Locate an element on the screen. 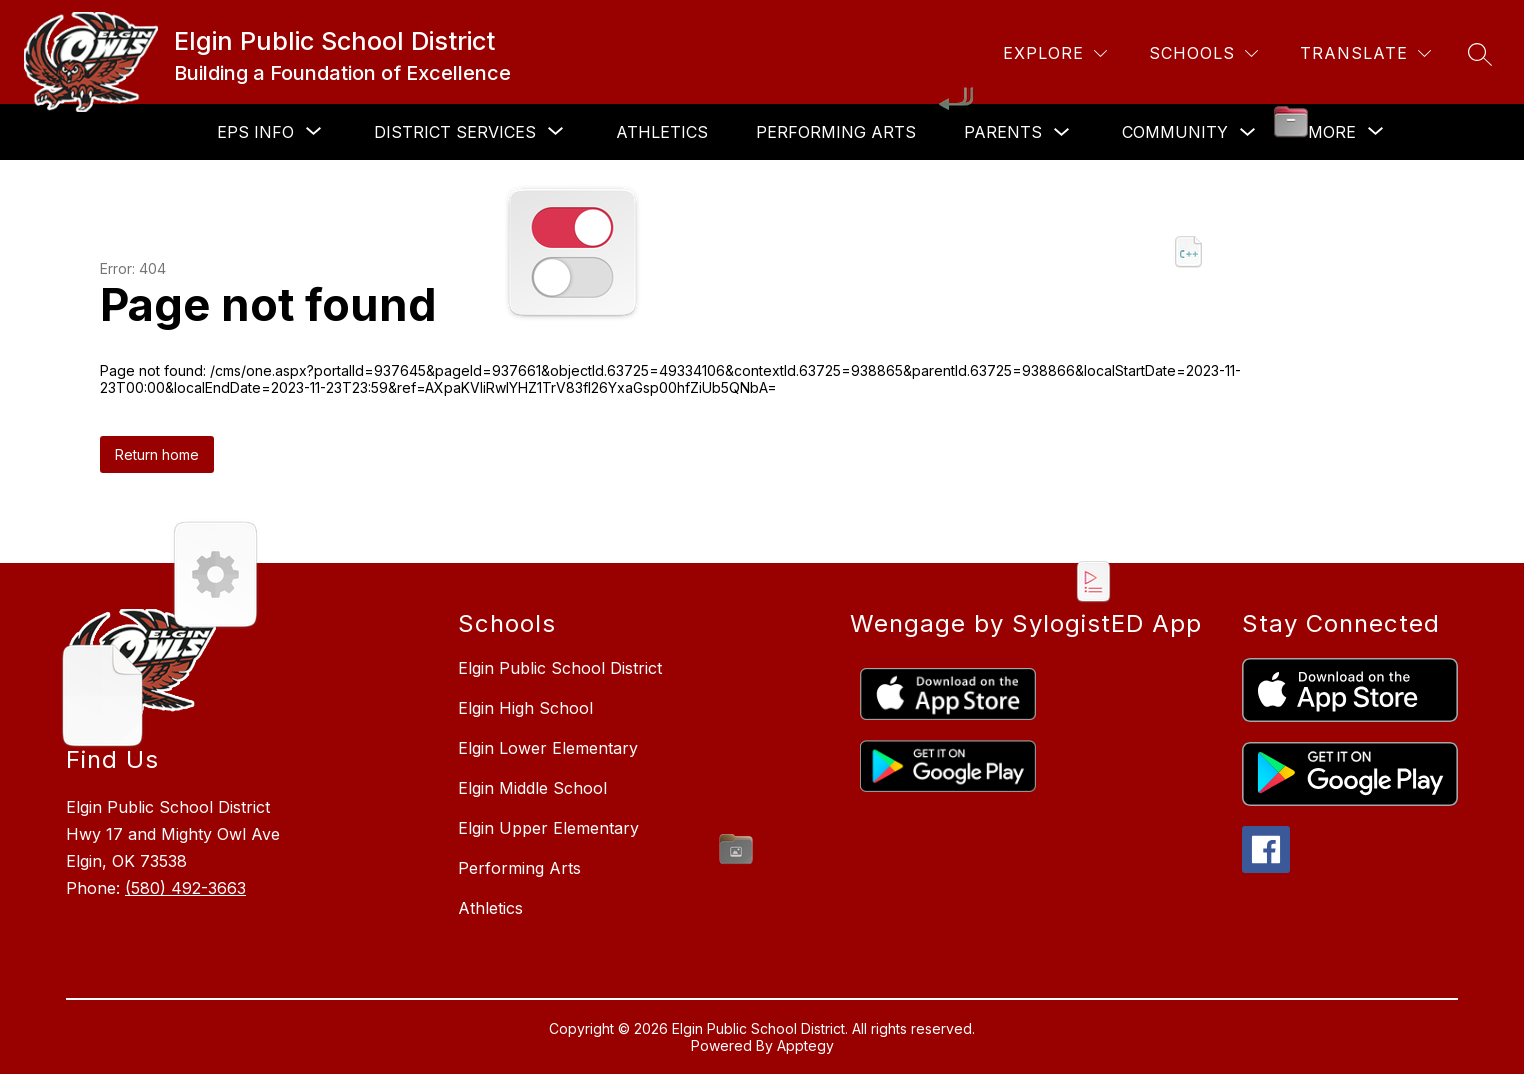 This screenshot has width=1524, height=1074. open gnome tweaks to customize desktop settings is located at coordinates (572, 252).